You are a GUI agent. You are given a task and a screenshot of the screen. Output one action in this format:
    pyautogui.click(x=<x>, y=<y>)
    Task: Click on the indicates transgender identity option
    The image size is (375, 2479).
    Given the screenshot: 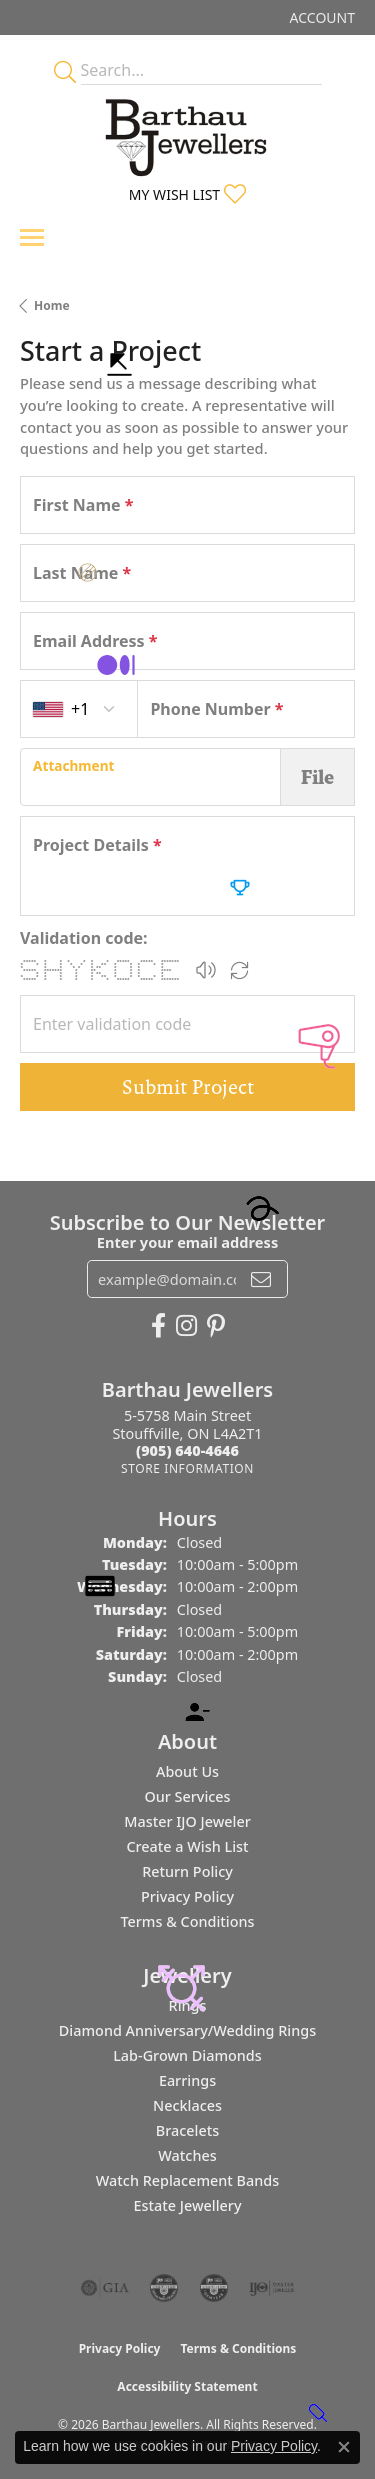 What is the action you would take?
    pyautogui.click(x=181, y=1988)
    